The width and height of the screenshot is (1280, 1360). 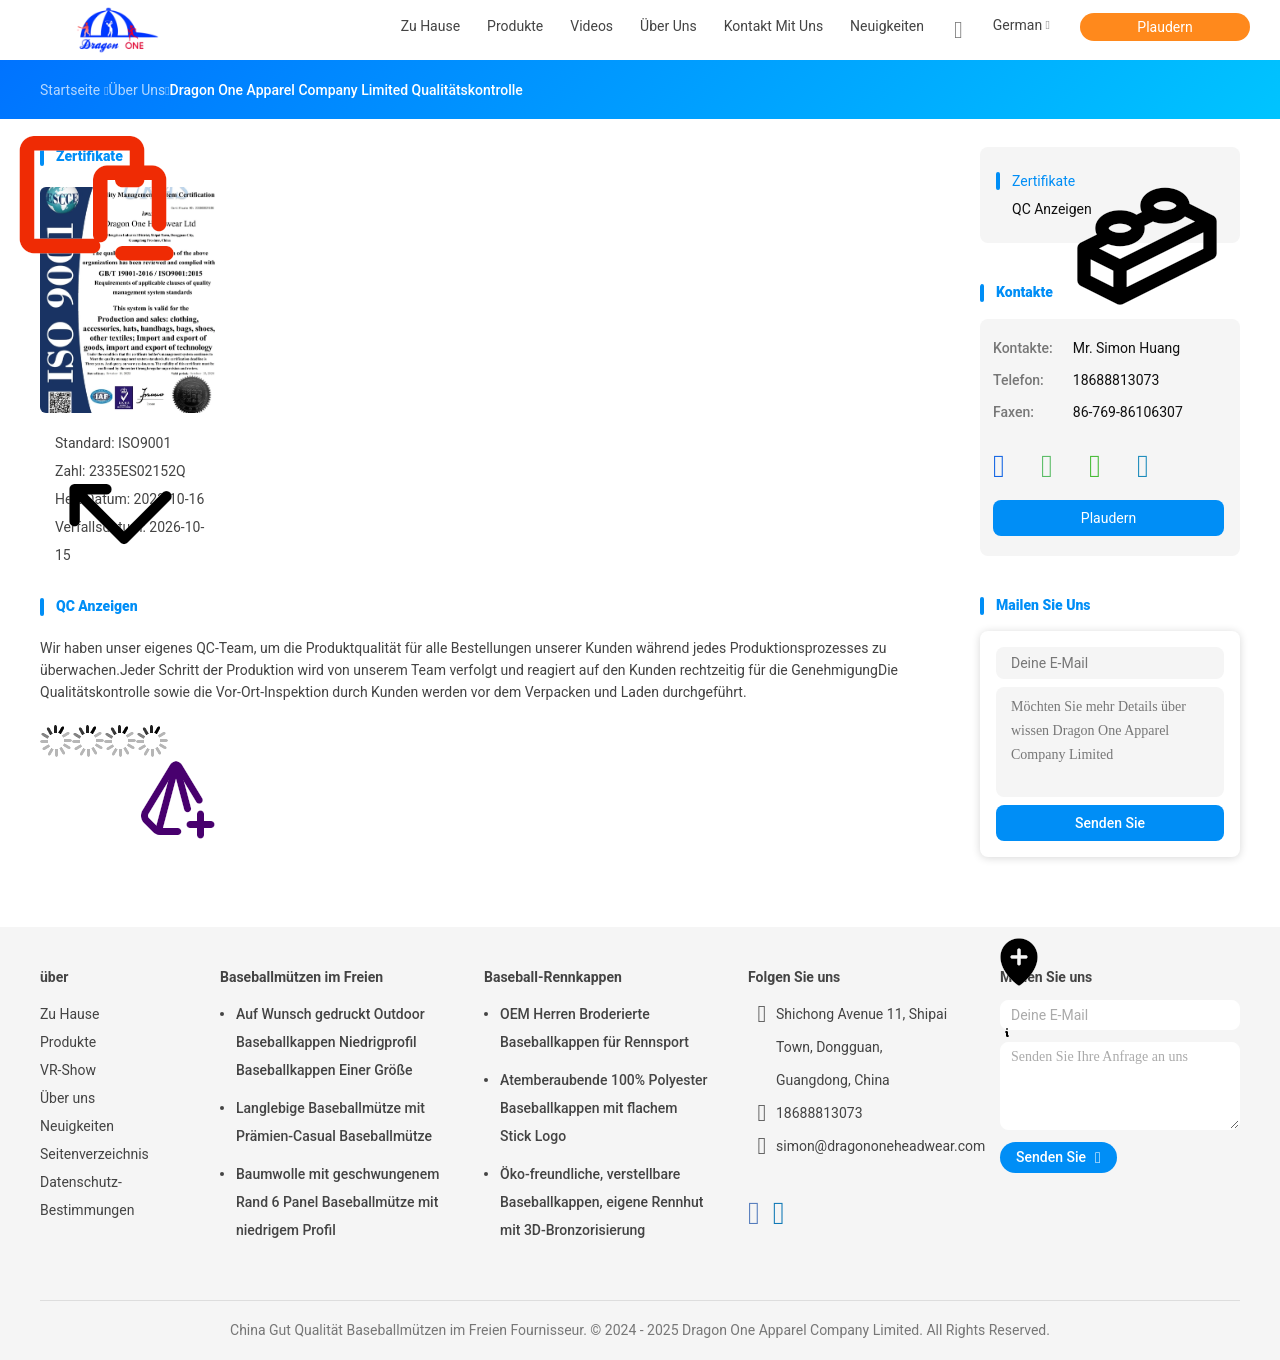 I want to click on add a new 3D object or shape, so click(x=176, y=800).